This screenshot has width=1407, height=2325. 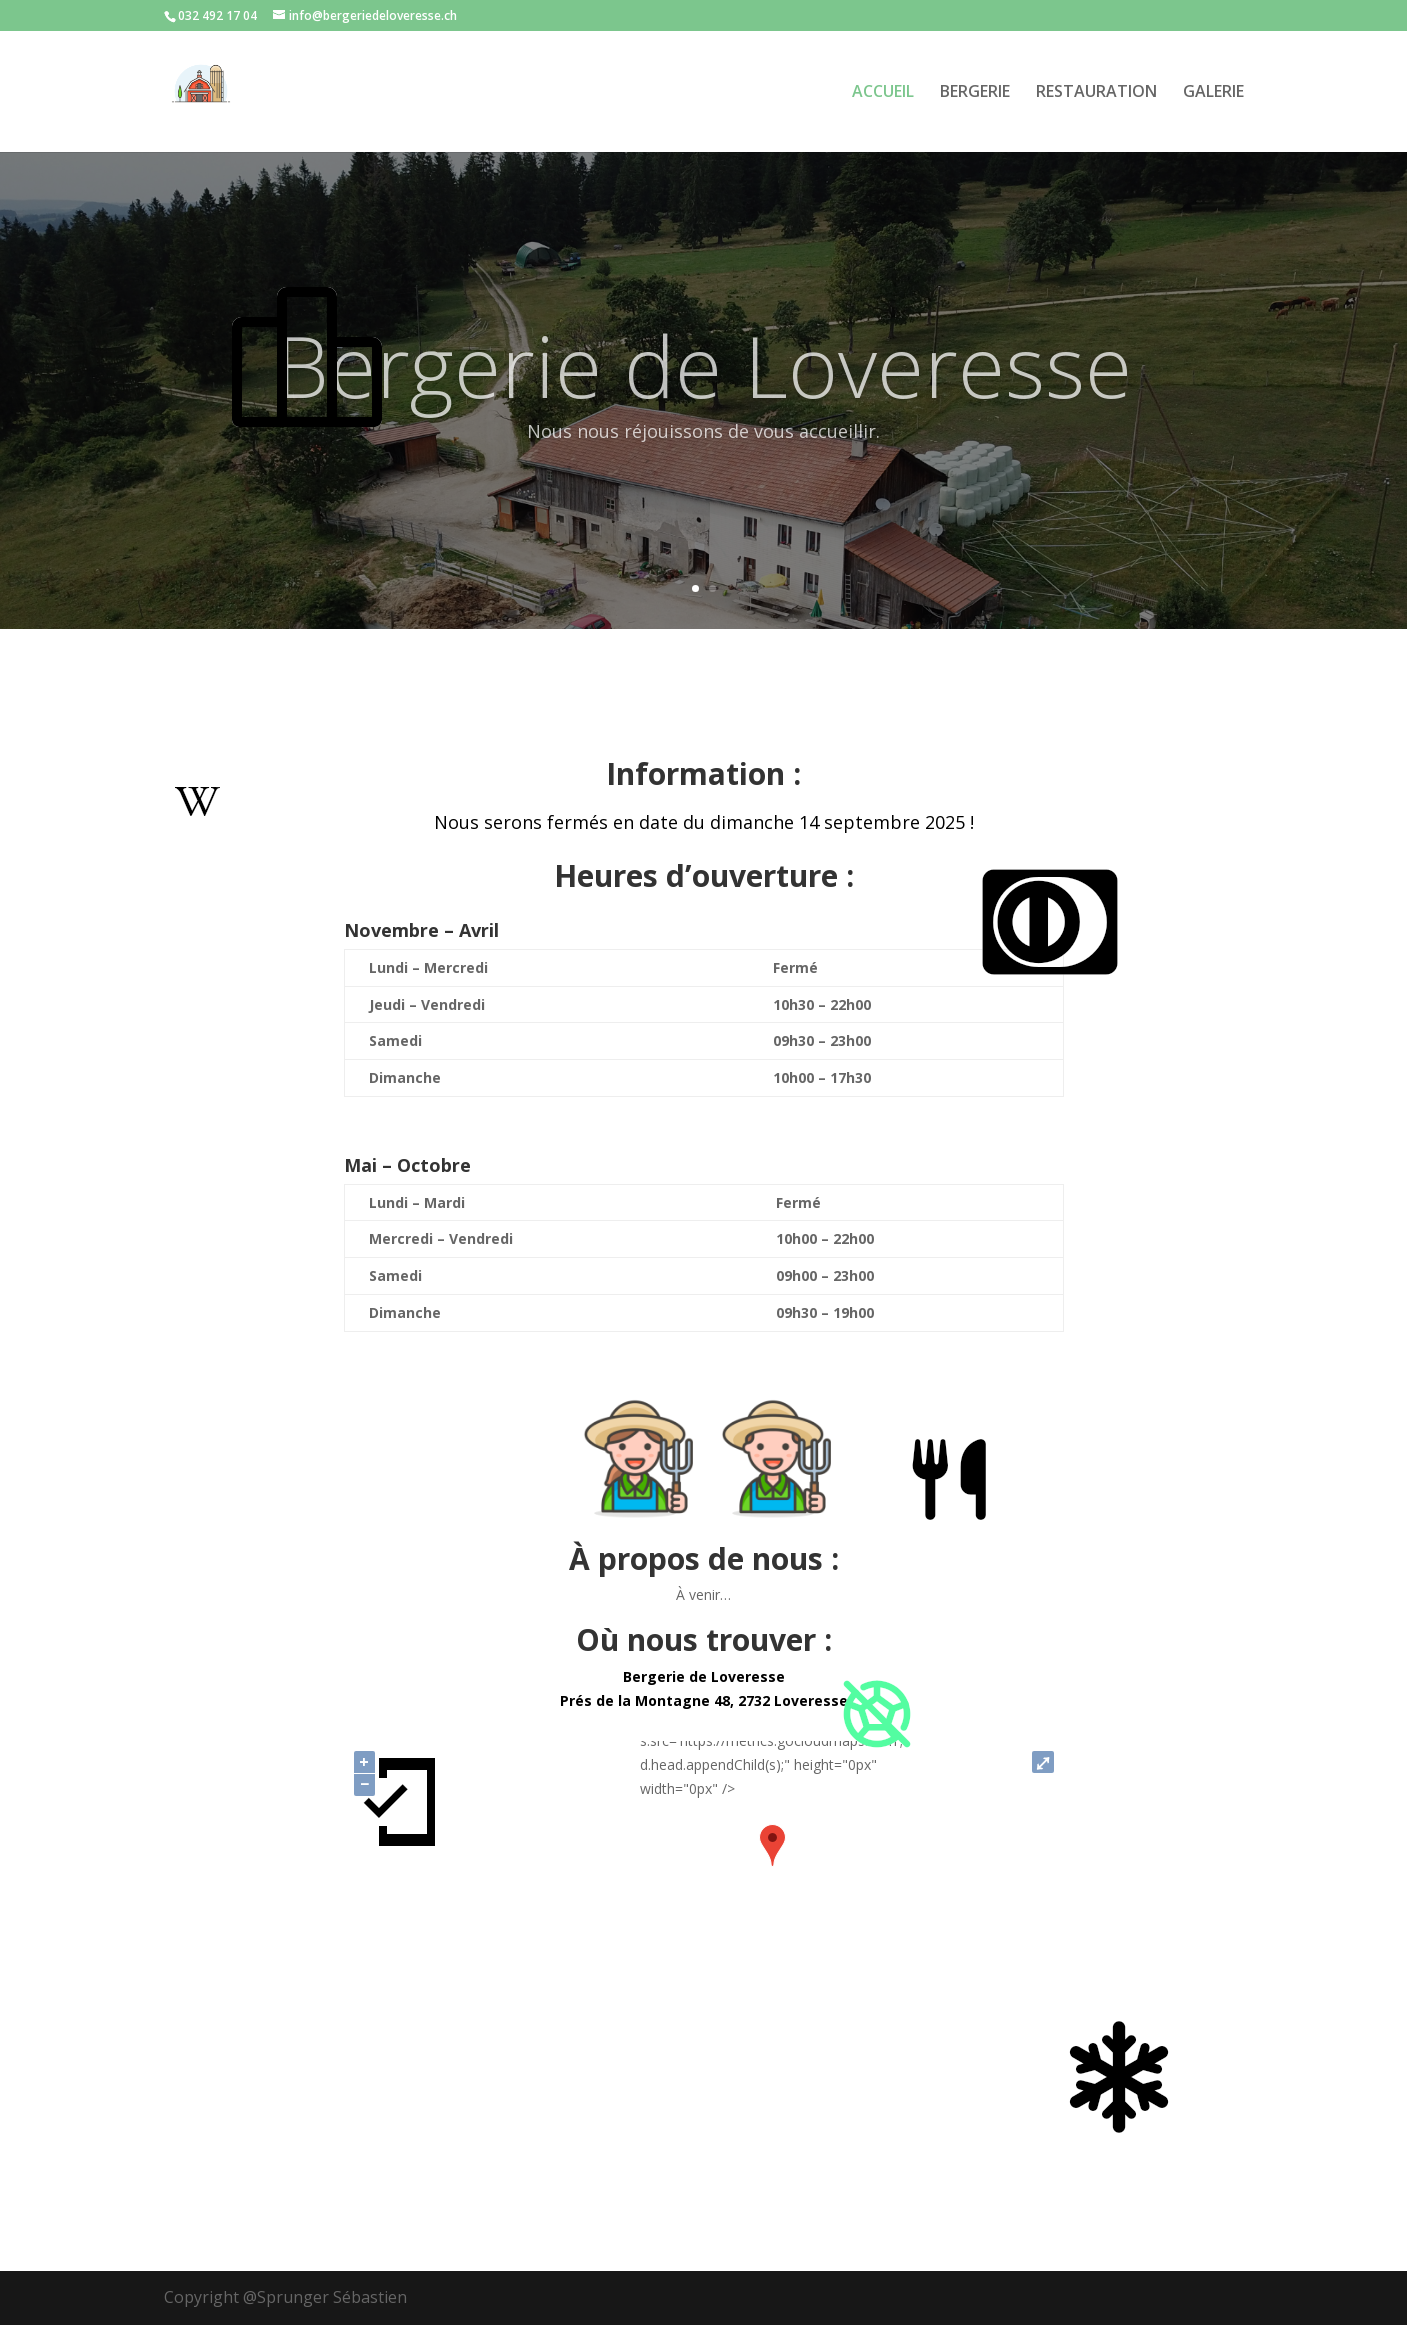 I want to click on indicates mobile-optimized or responsive content, so click(x=399, y=1802).